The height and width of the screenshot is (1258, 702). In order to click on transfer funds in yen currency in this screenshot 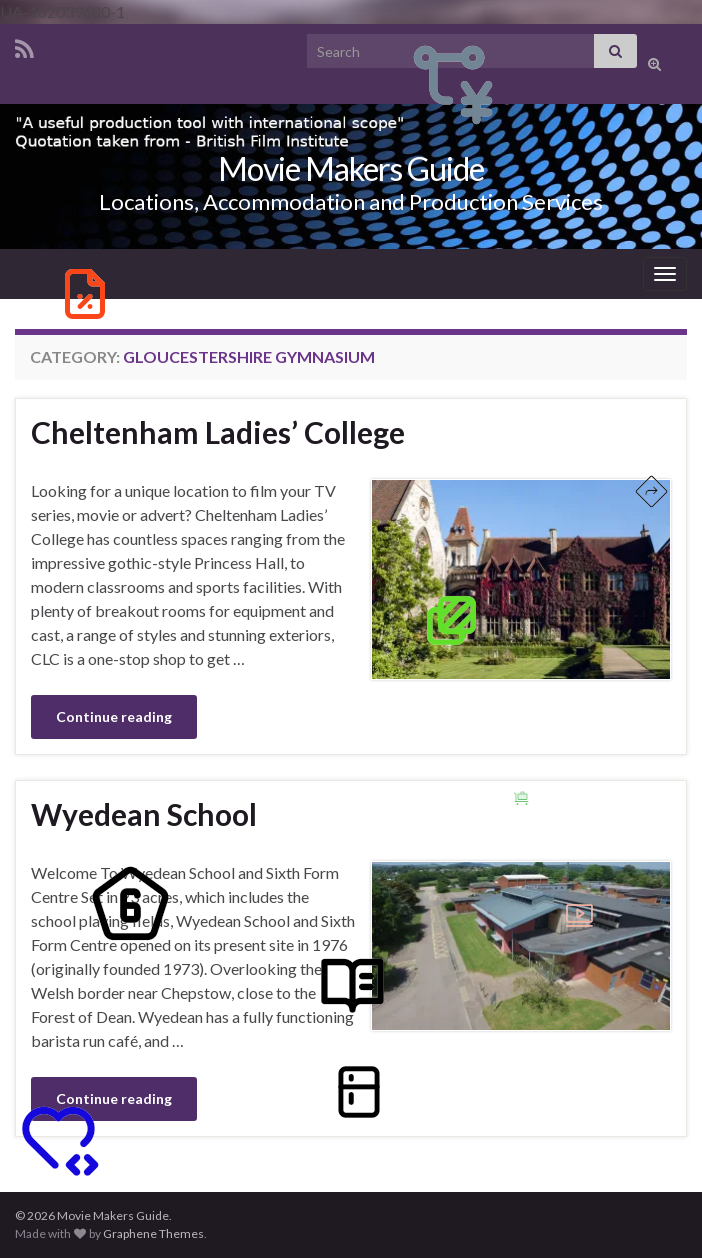, I will do `click(453, 85)`.